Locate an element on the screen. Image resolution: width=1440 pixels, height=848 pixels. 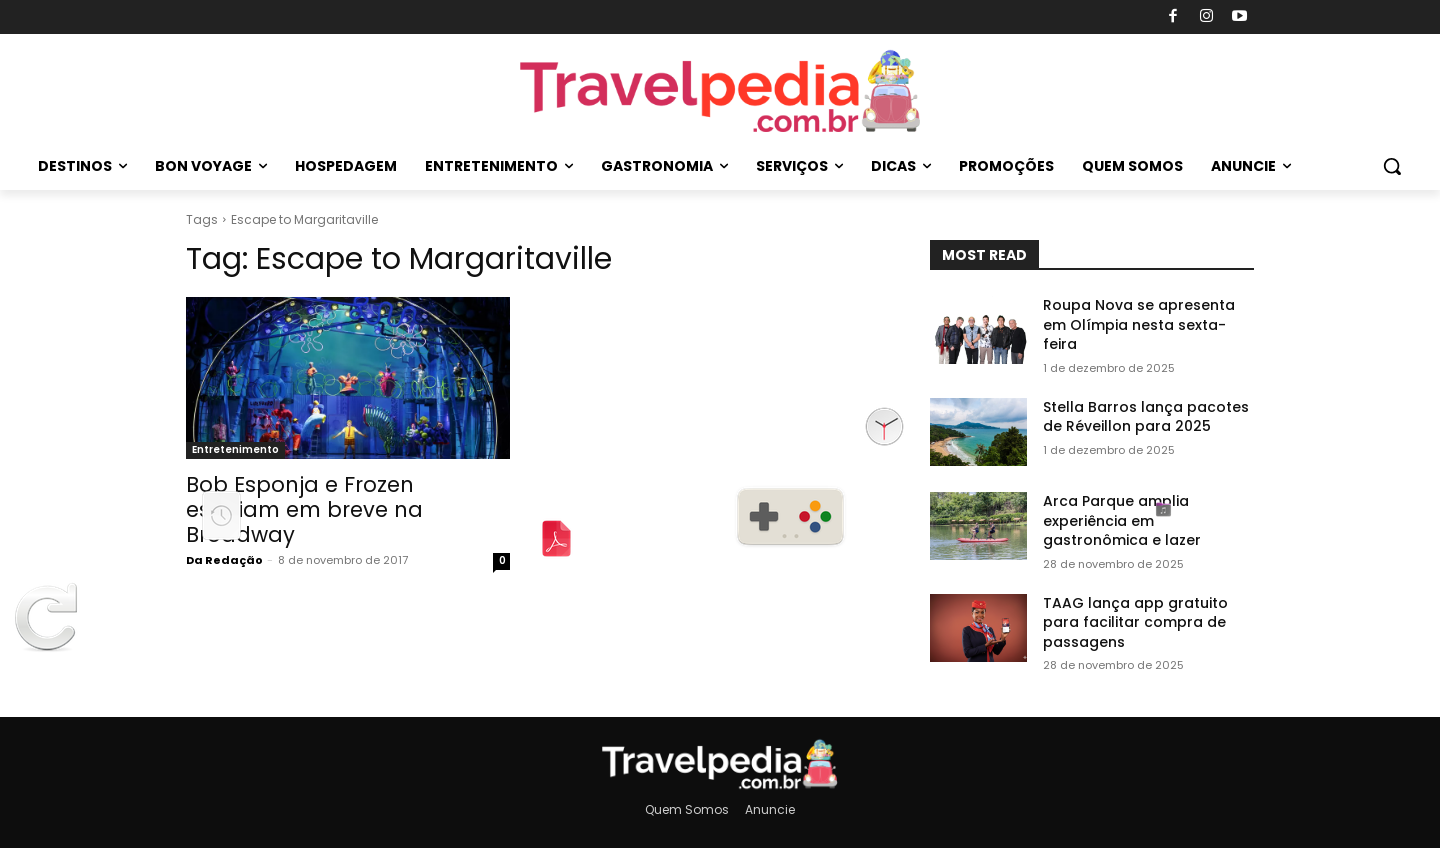
access date and time settings is located at coordinates (884, 426).